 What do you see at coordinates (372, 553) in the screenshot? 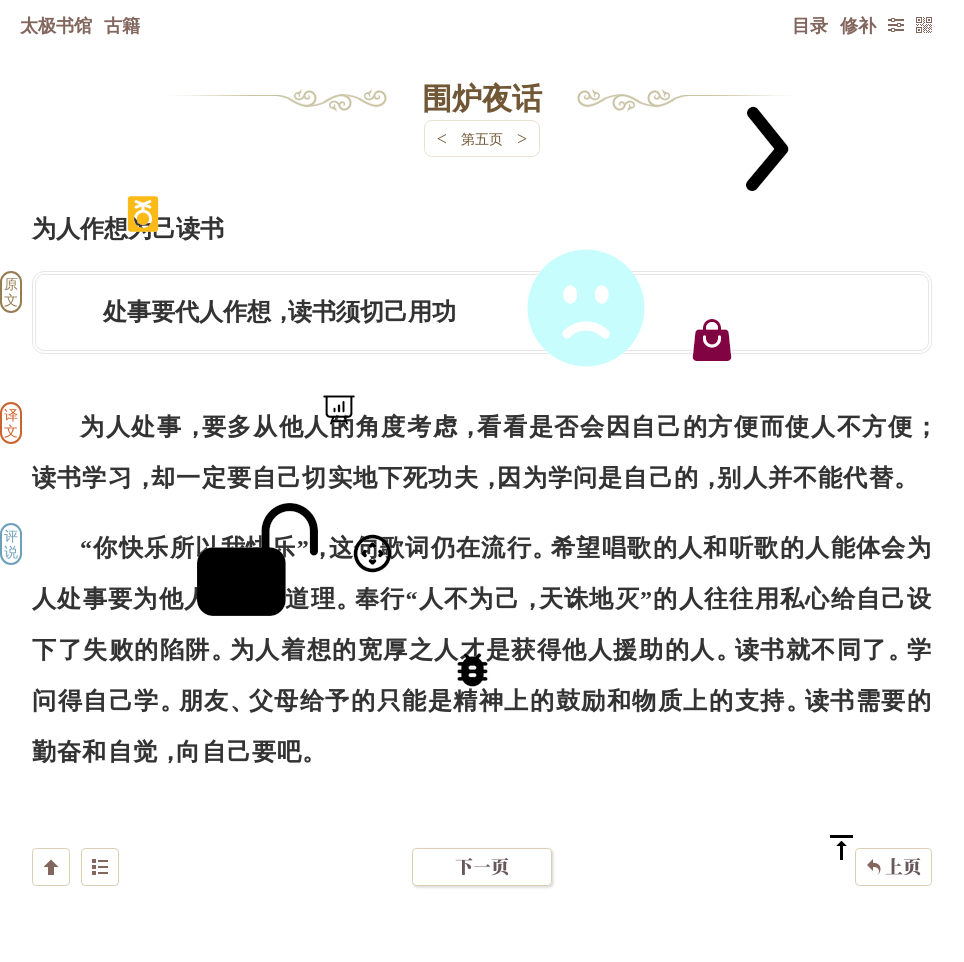
I see `navigate or pan in multiple directions` at bounding box center [372, 553].